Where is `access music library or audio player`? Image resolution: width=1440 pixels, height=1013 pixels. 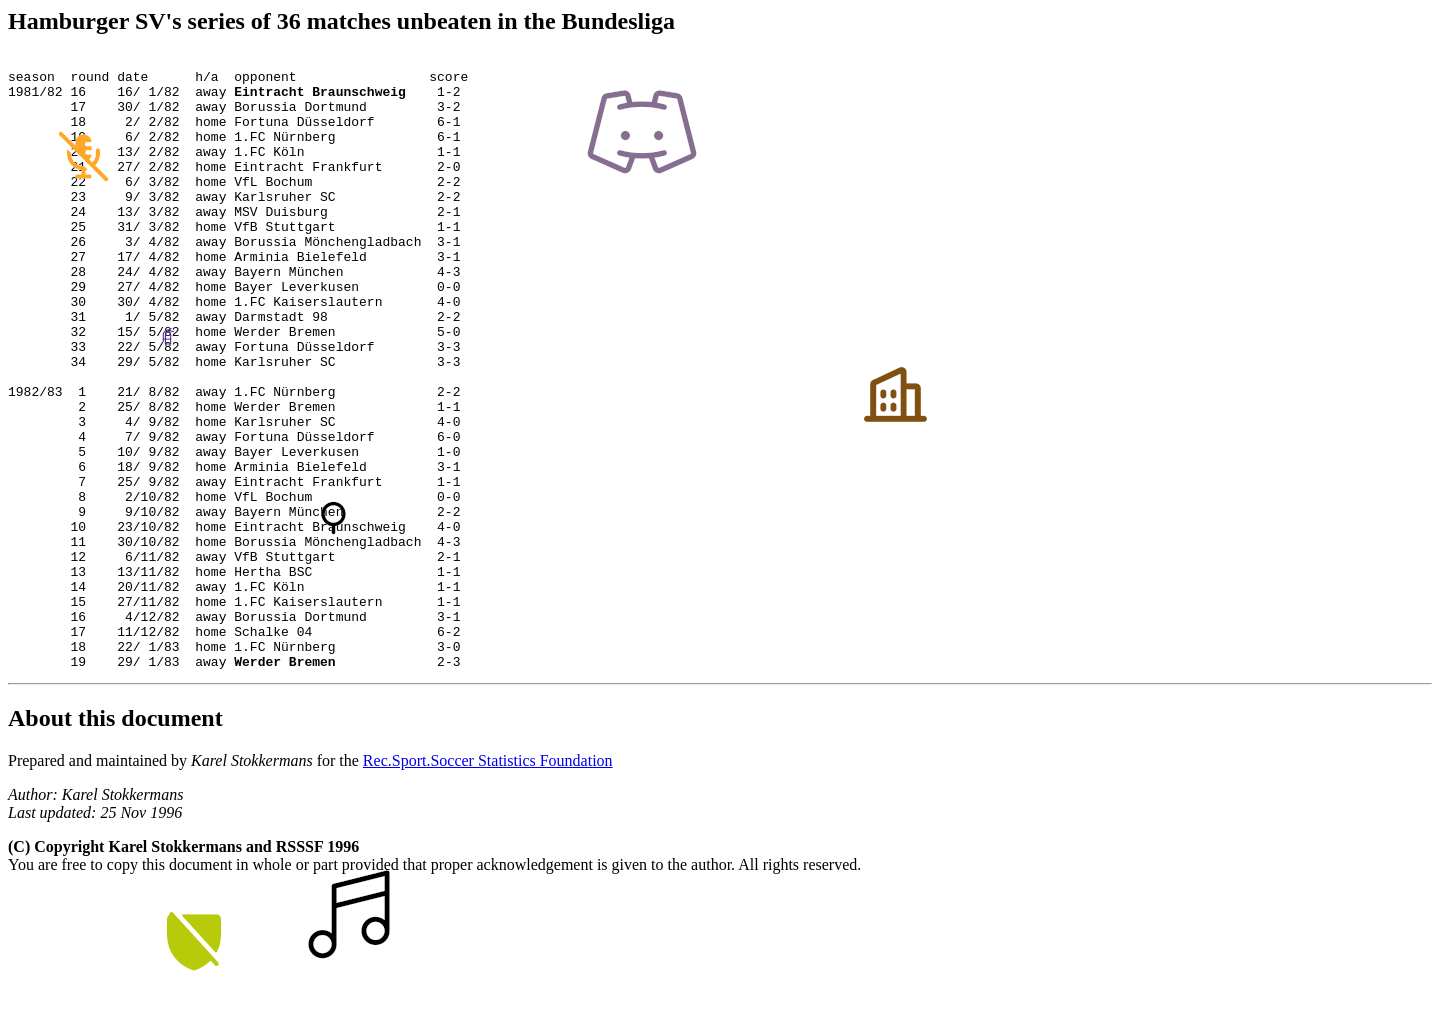 access music library or audio player is located at coordinates (354, 916).